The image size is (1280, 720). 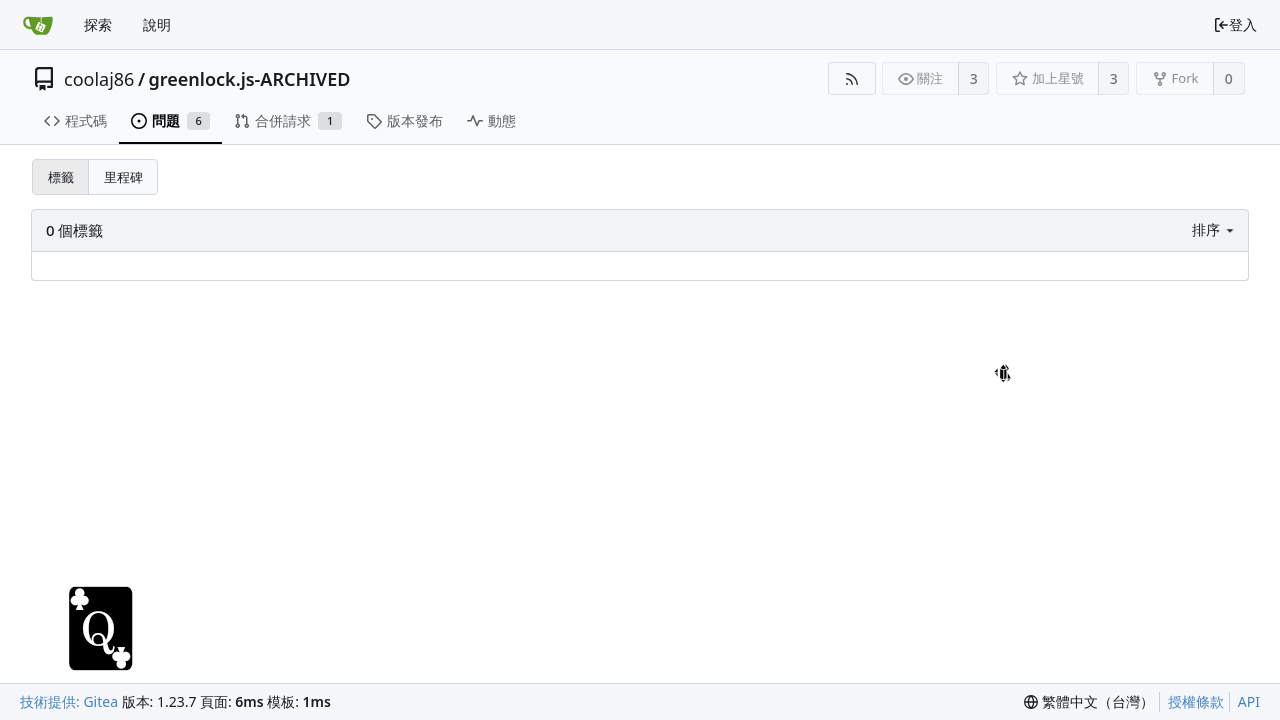 What do you see at coordinates (1003, 373) in the screenshot?
I see `collect or interact with a magic crystal item` at bounding box center [1003, 373].